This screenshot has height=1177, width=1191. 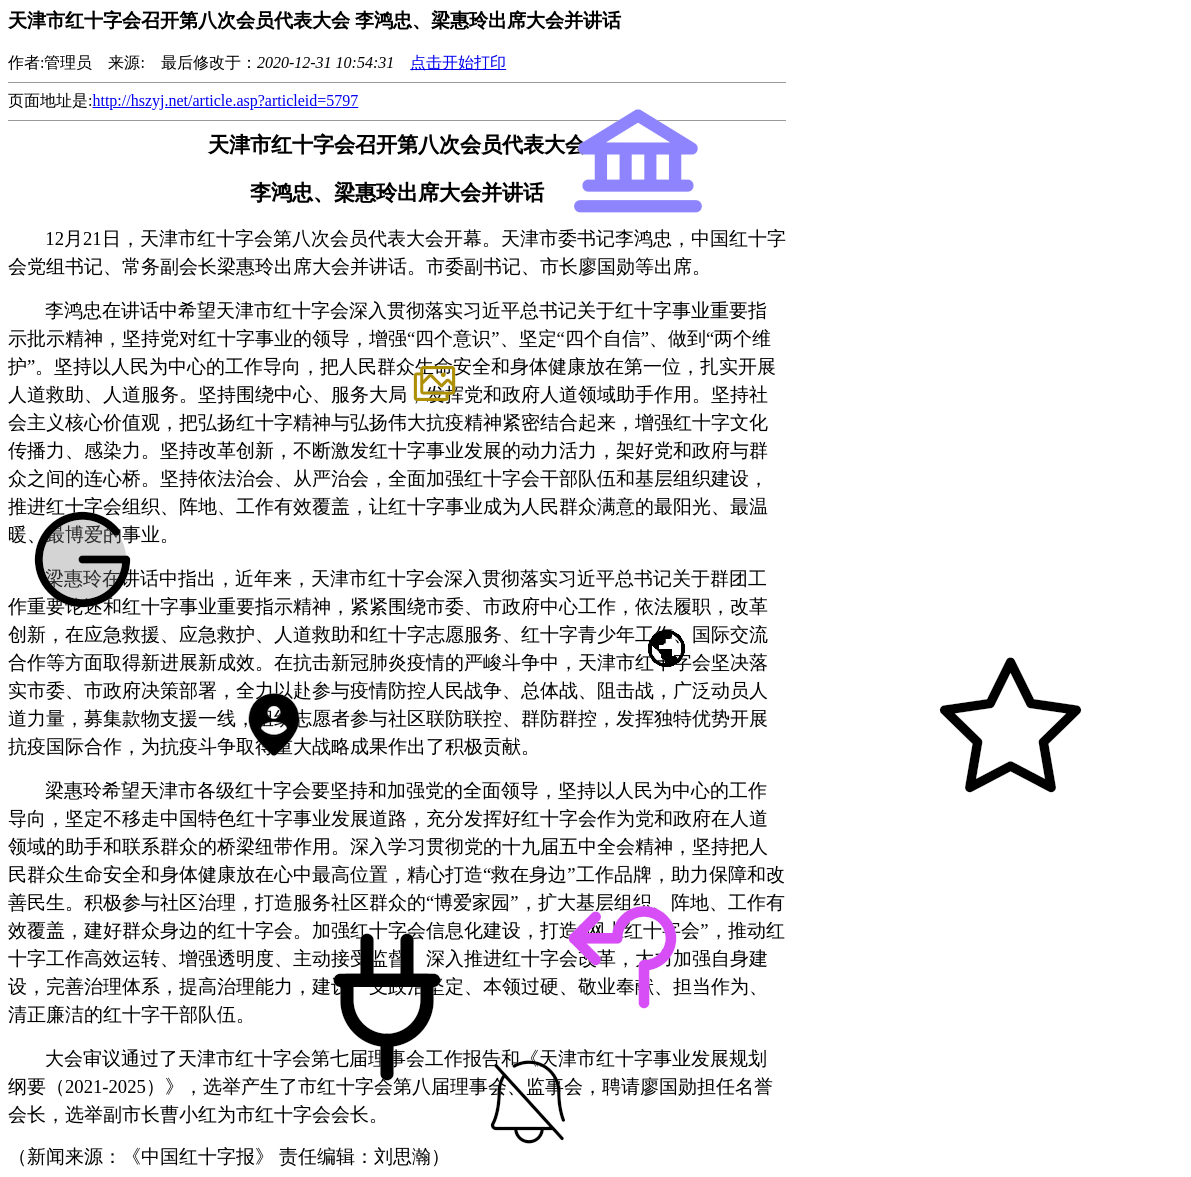 I want to click on add item to favorites, so click(x=1010, y=731).